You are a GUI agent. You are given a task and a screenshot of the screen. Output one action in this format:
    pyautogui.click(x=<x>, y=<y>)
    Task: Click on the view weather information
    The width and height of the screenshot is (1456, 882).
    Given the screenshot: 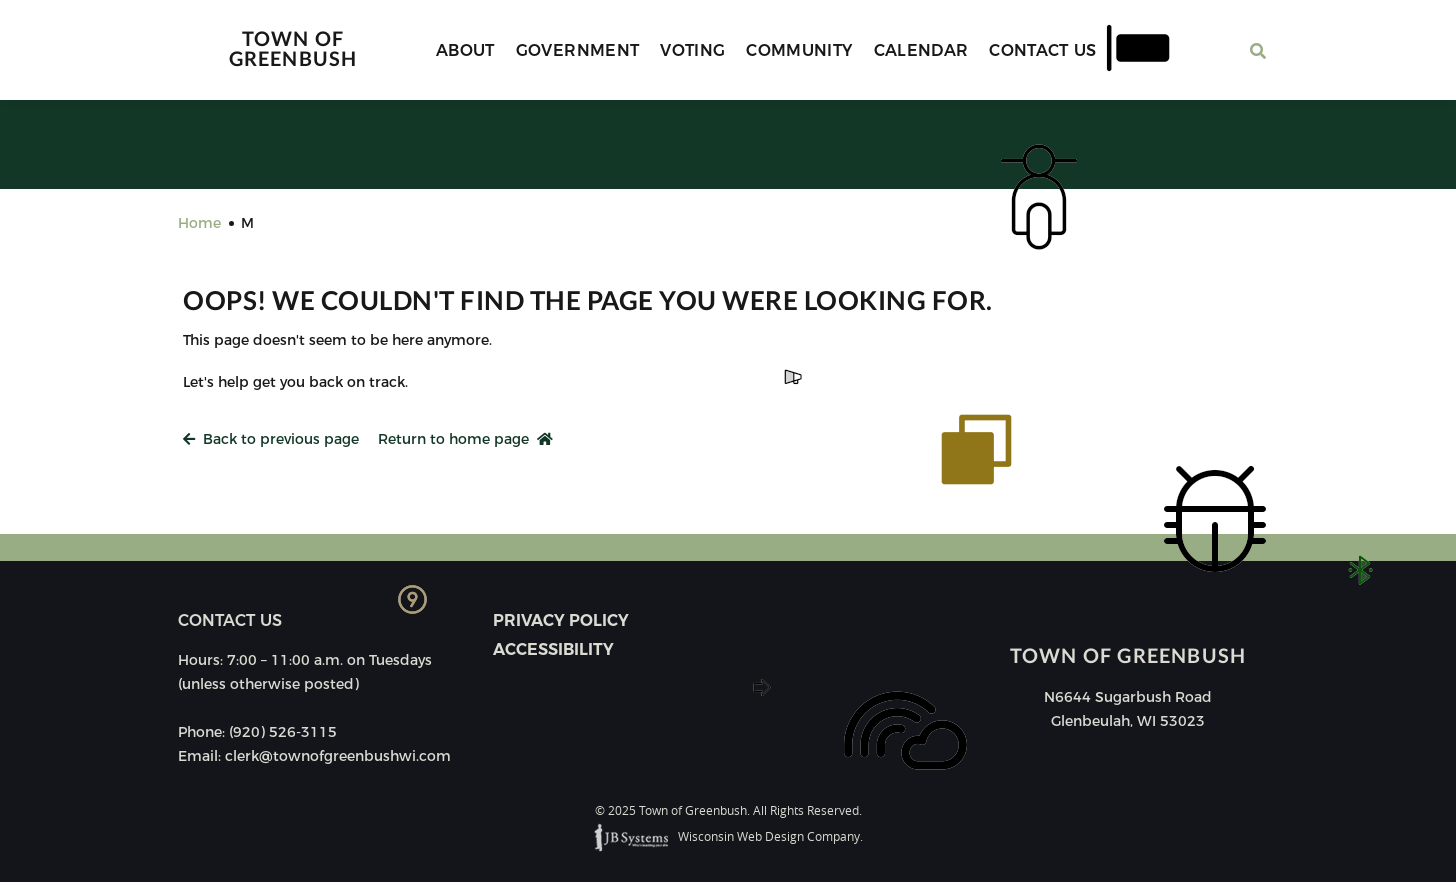 What is the action you would take?
    pyautogui.click(x=905, y=728)
    